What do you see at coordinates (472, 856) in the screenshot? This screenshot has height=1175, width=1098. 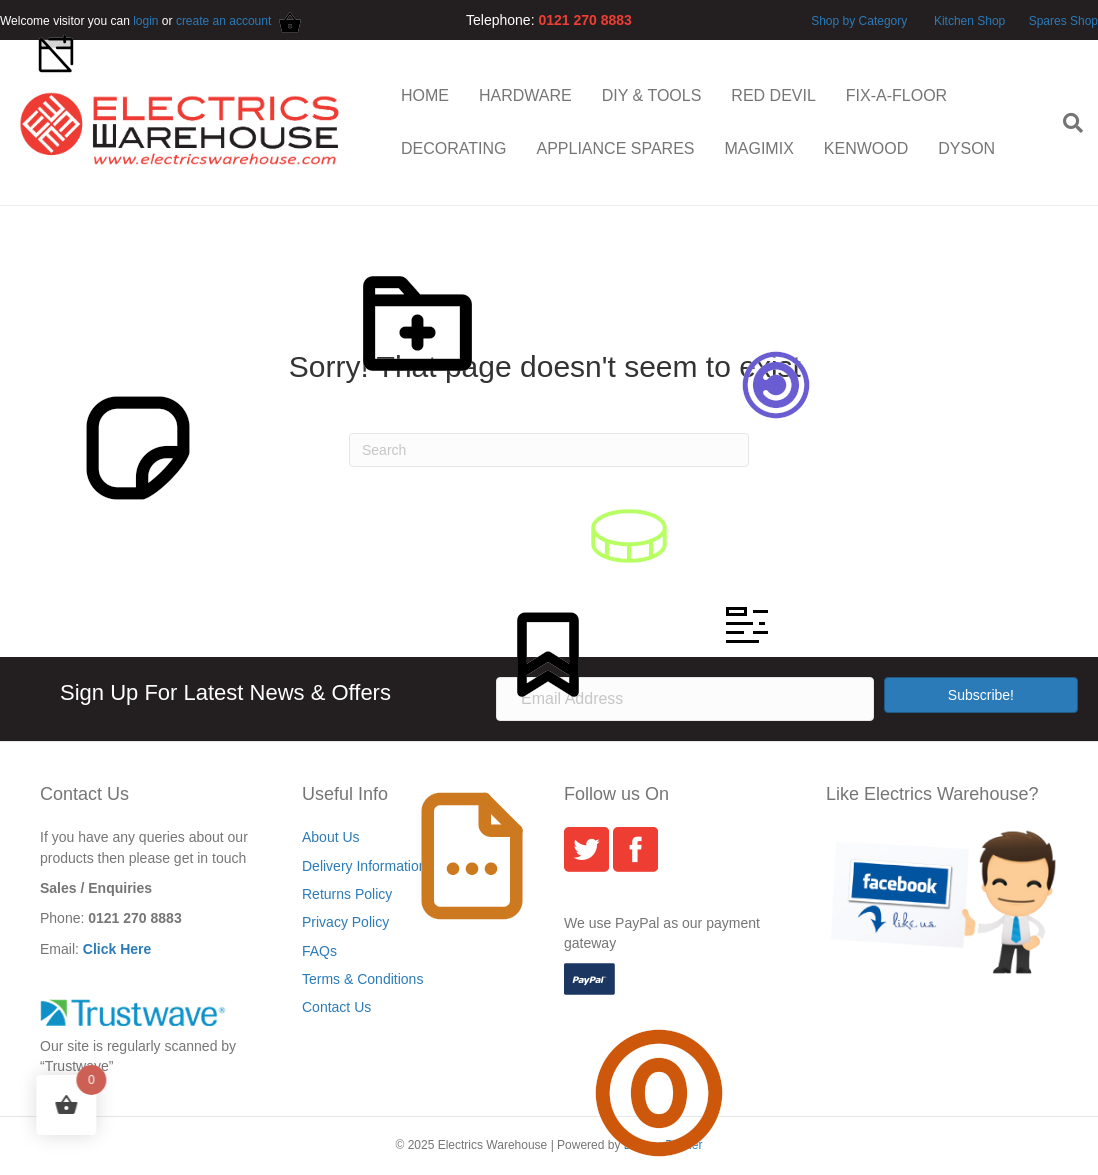 I see `view file details or more options` at bounding box center [472, 856].